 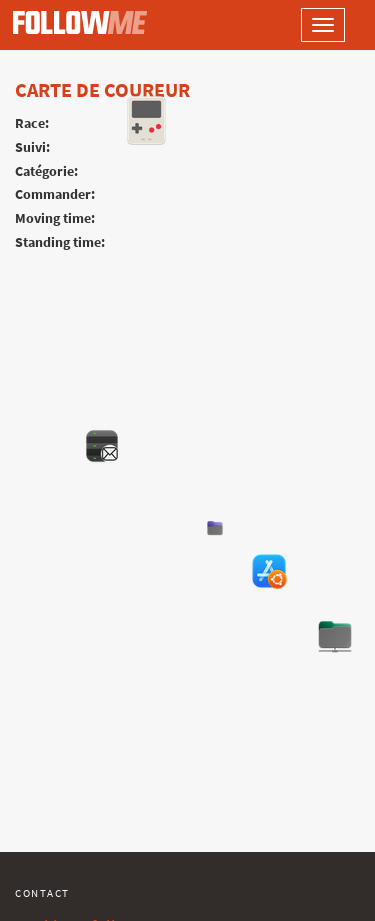 What do you see at coordinates (335, 636) in the screenshot?
I see `access a network or remote folder` at bounding box center [335, 636].